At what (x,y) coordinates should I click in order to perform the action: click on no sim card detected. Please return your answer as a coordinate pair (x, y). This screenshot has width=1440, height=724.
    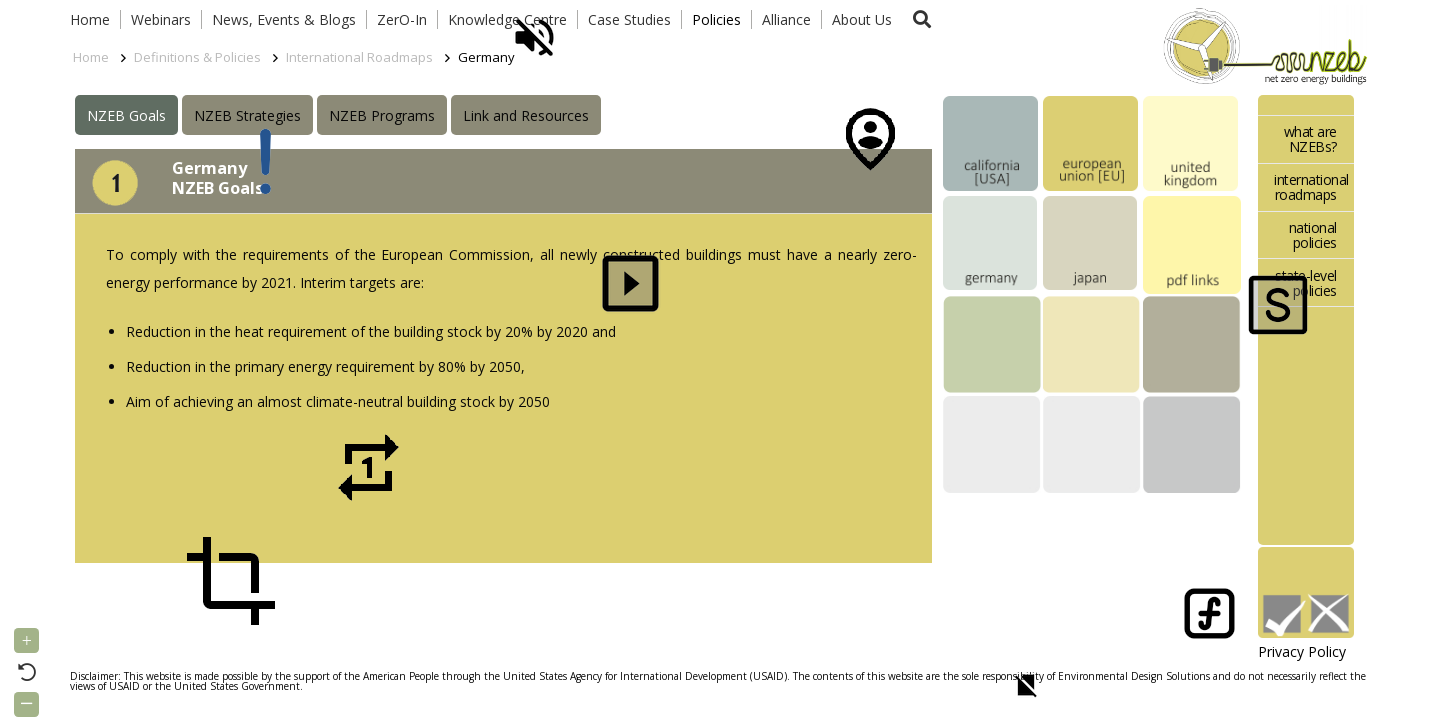
    Looking at the image, I should click on (1026, 685).